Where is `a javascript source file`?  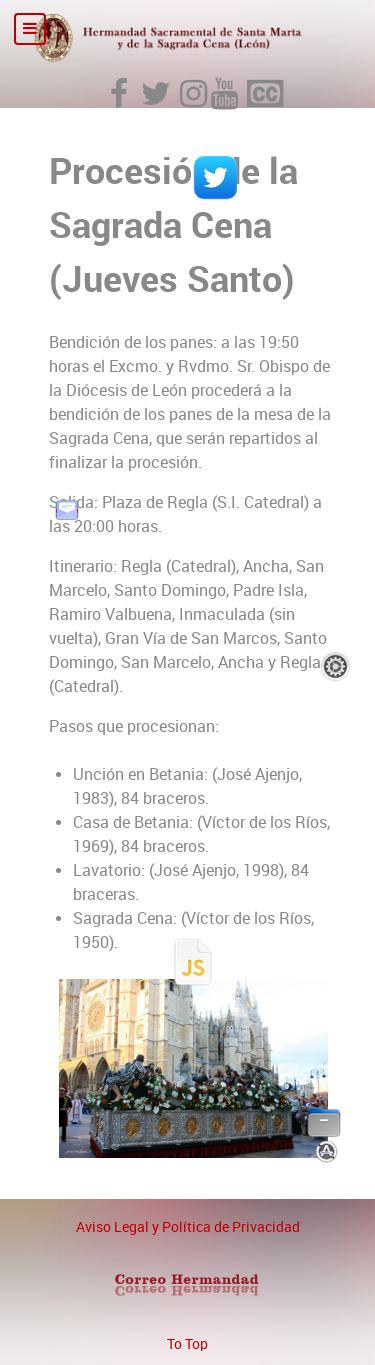
a javascript source file is located at coordinates (193, 962).